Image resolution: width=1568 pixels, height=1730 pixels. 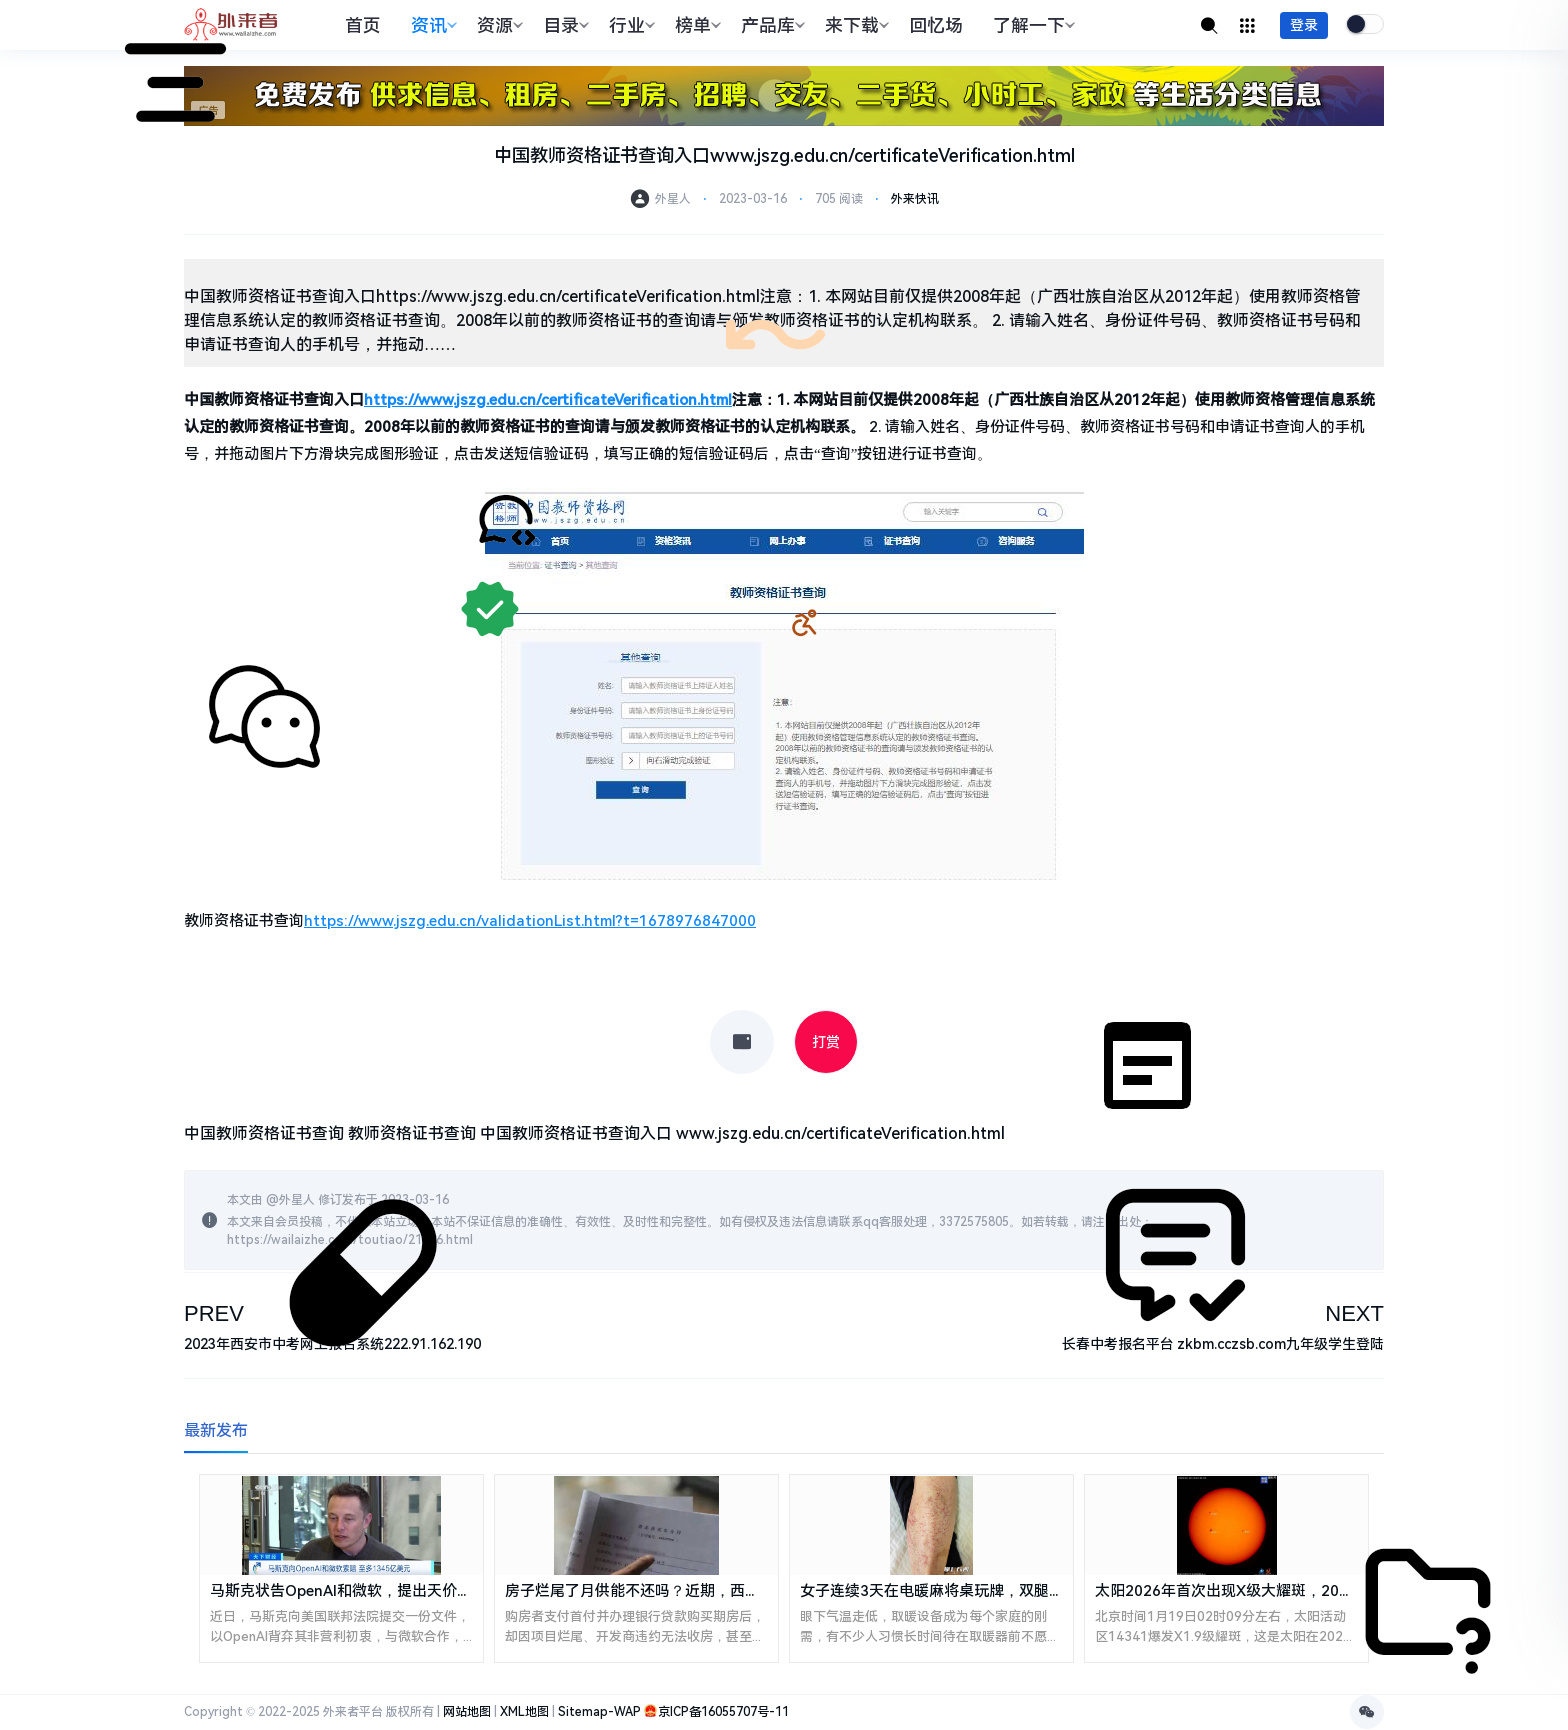 I want to click on accessibility options or settings, so click(x=805, y=622).